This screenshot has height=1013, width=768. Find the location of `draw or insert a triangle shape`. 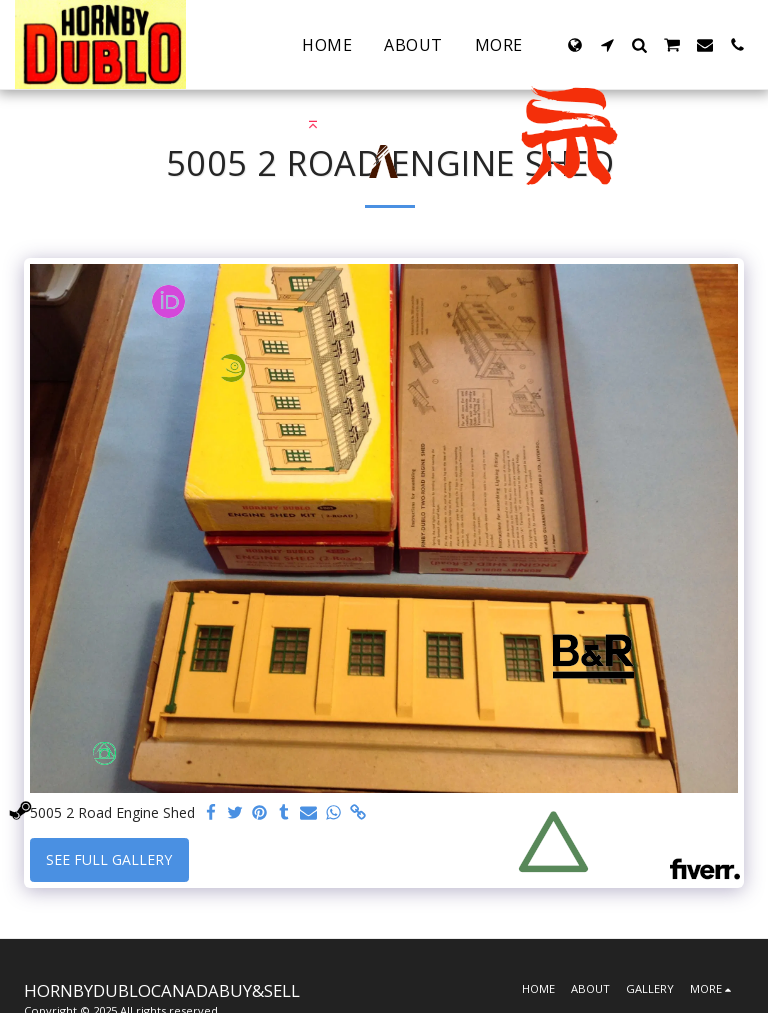

draw or insert a triangle shape is located at coordinates (553, 842).